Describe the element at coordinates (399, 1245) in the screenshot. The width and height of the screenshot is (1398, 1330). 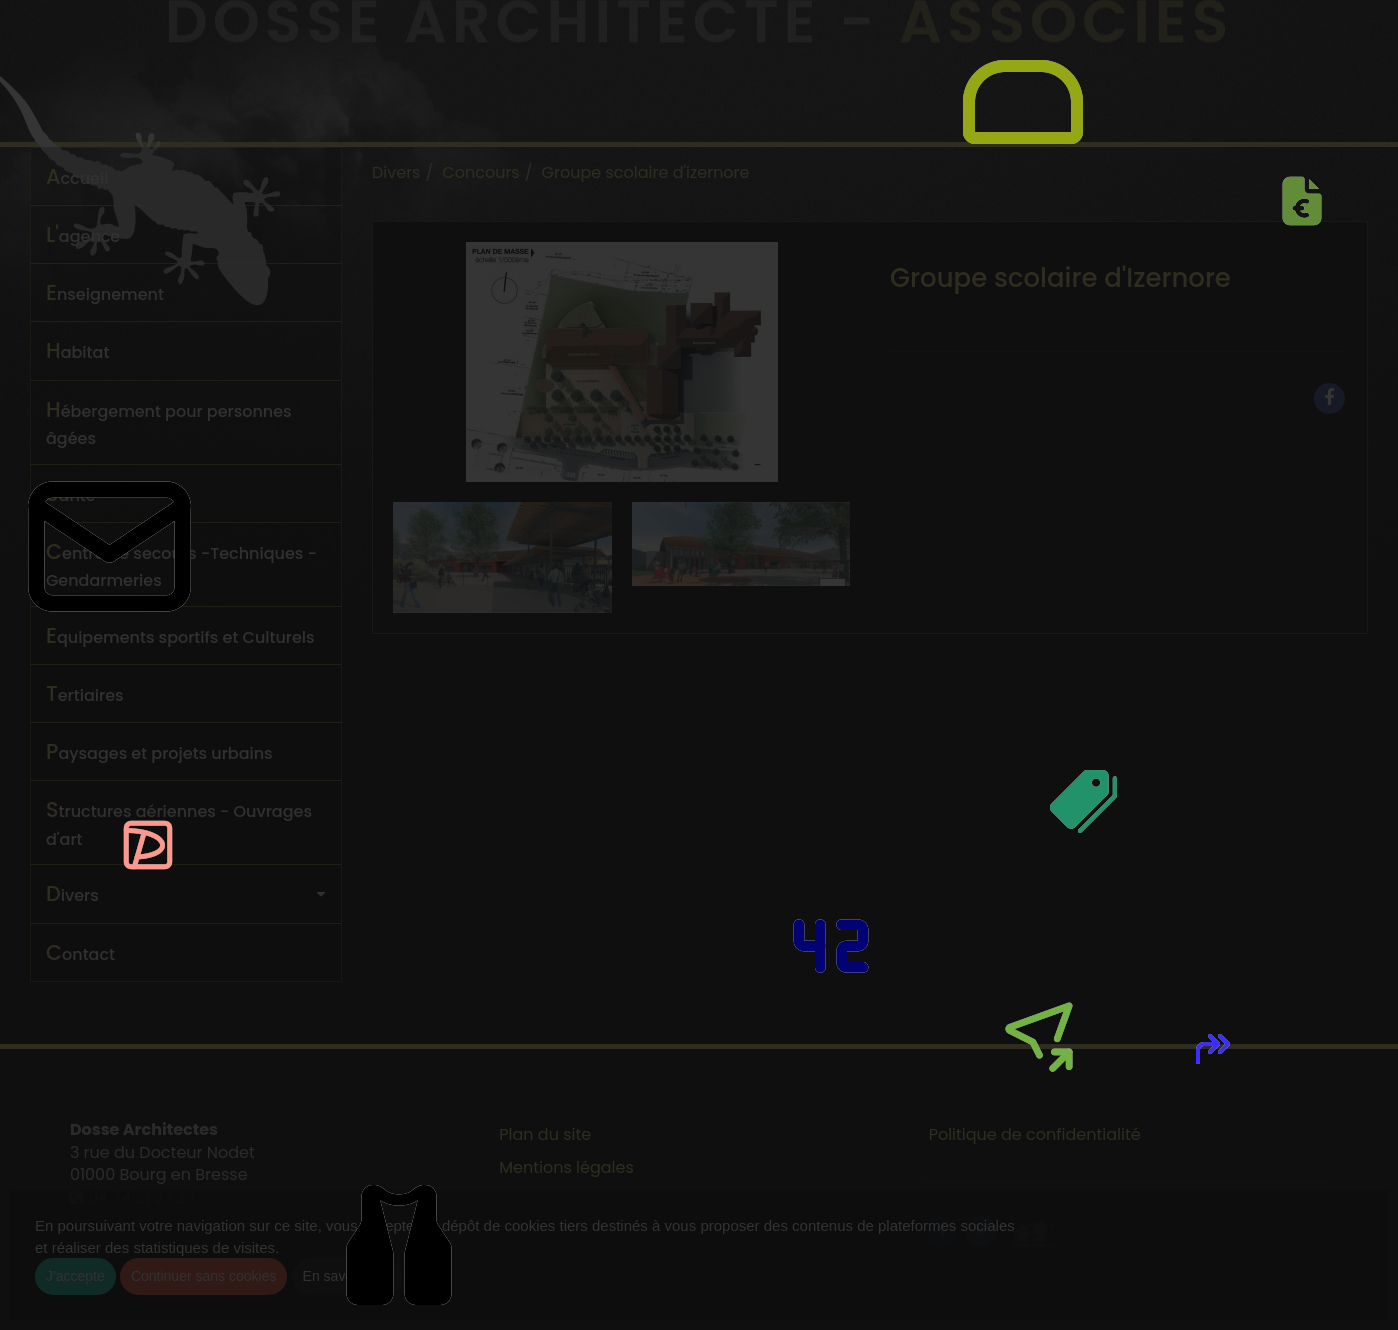
I see `select safety vest or protective gear` at that location.